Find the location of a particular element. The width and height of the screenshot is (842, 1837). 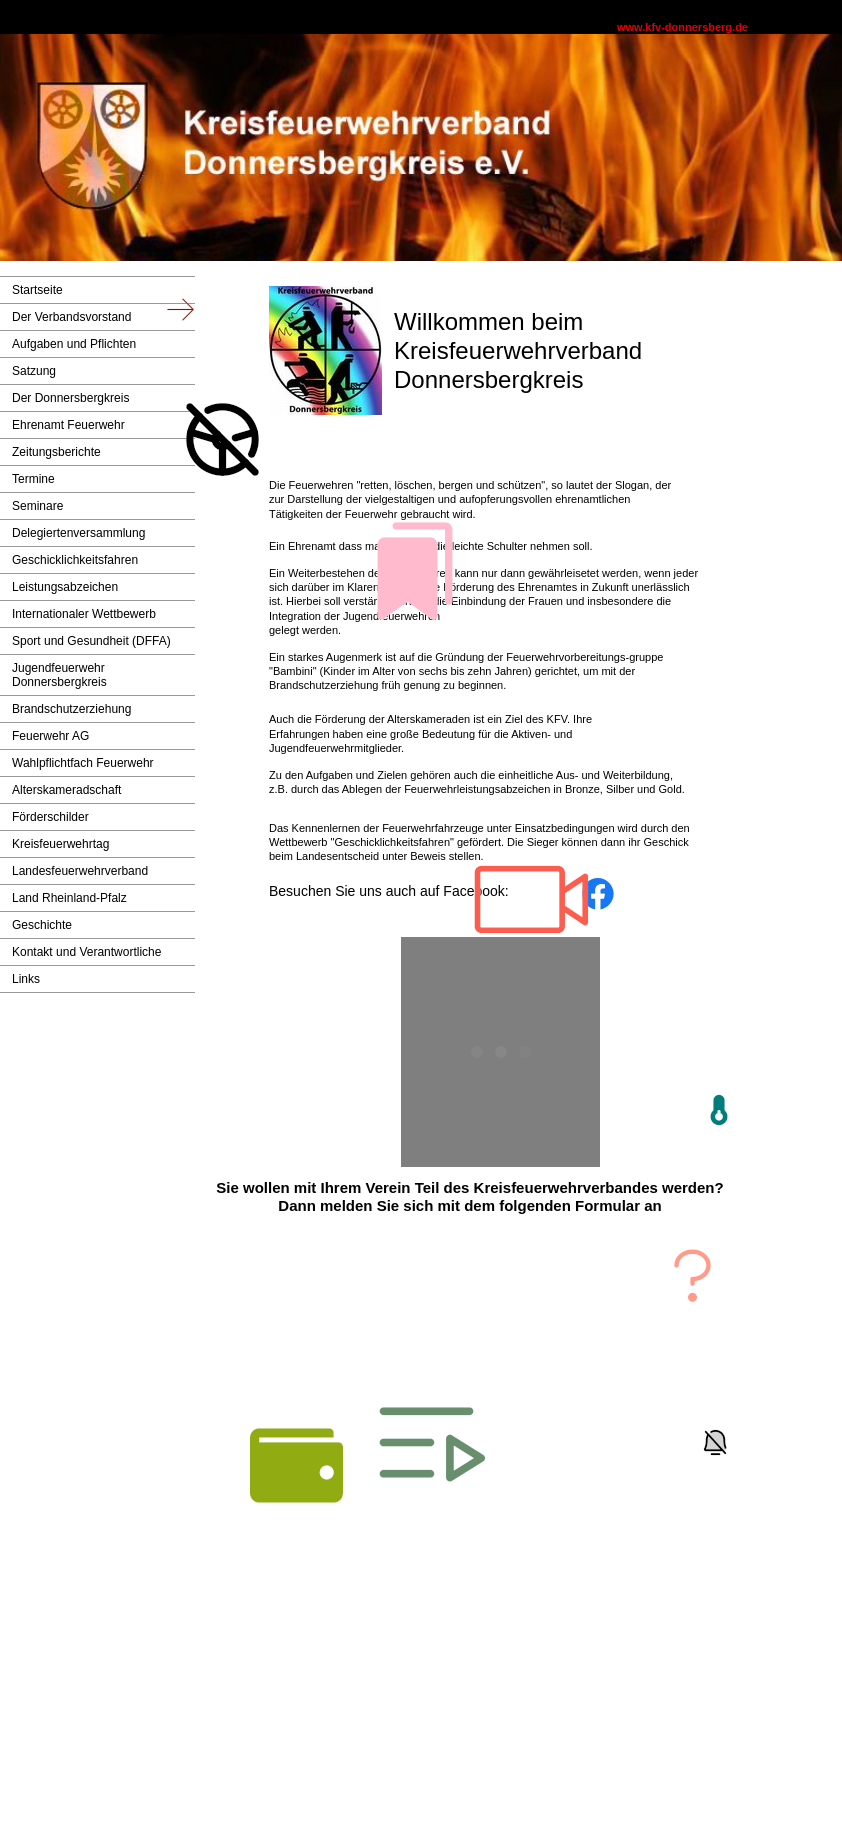

start video recording is located at coordinates (527, 899).